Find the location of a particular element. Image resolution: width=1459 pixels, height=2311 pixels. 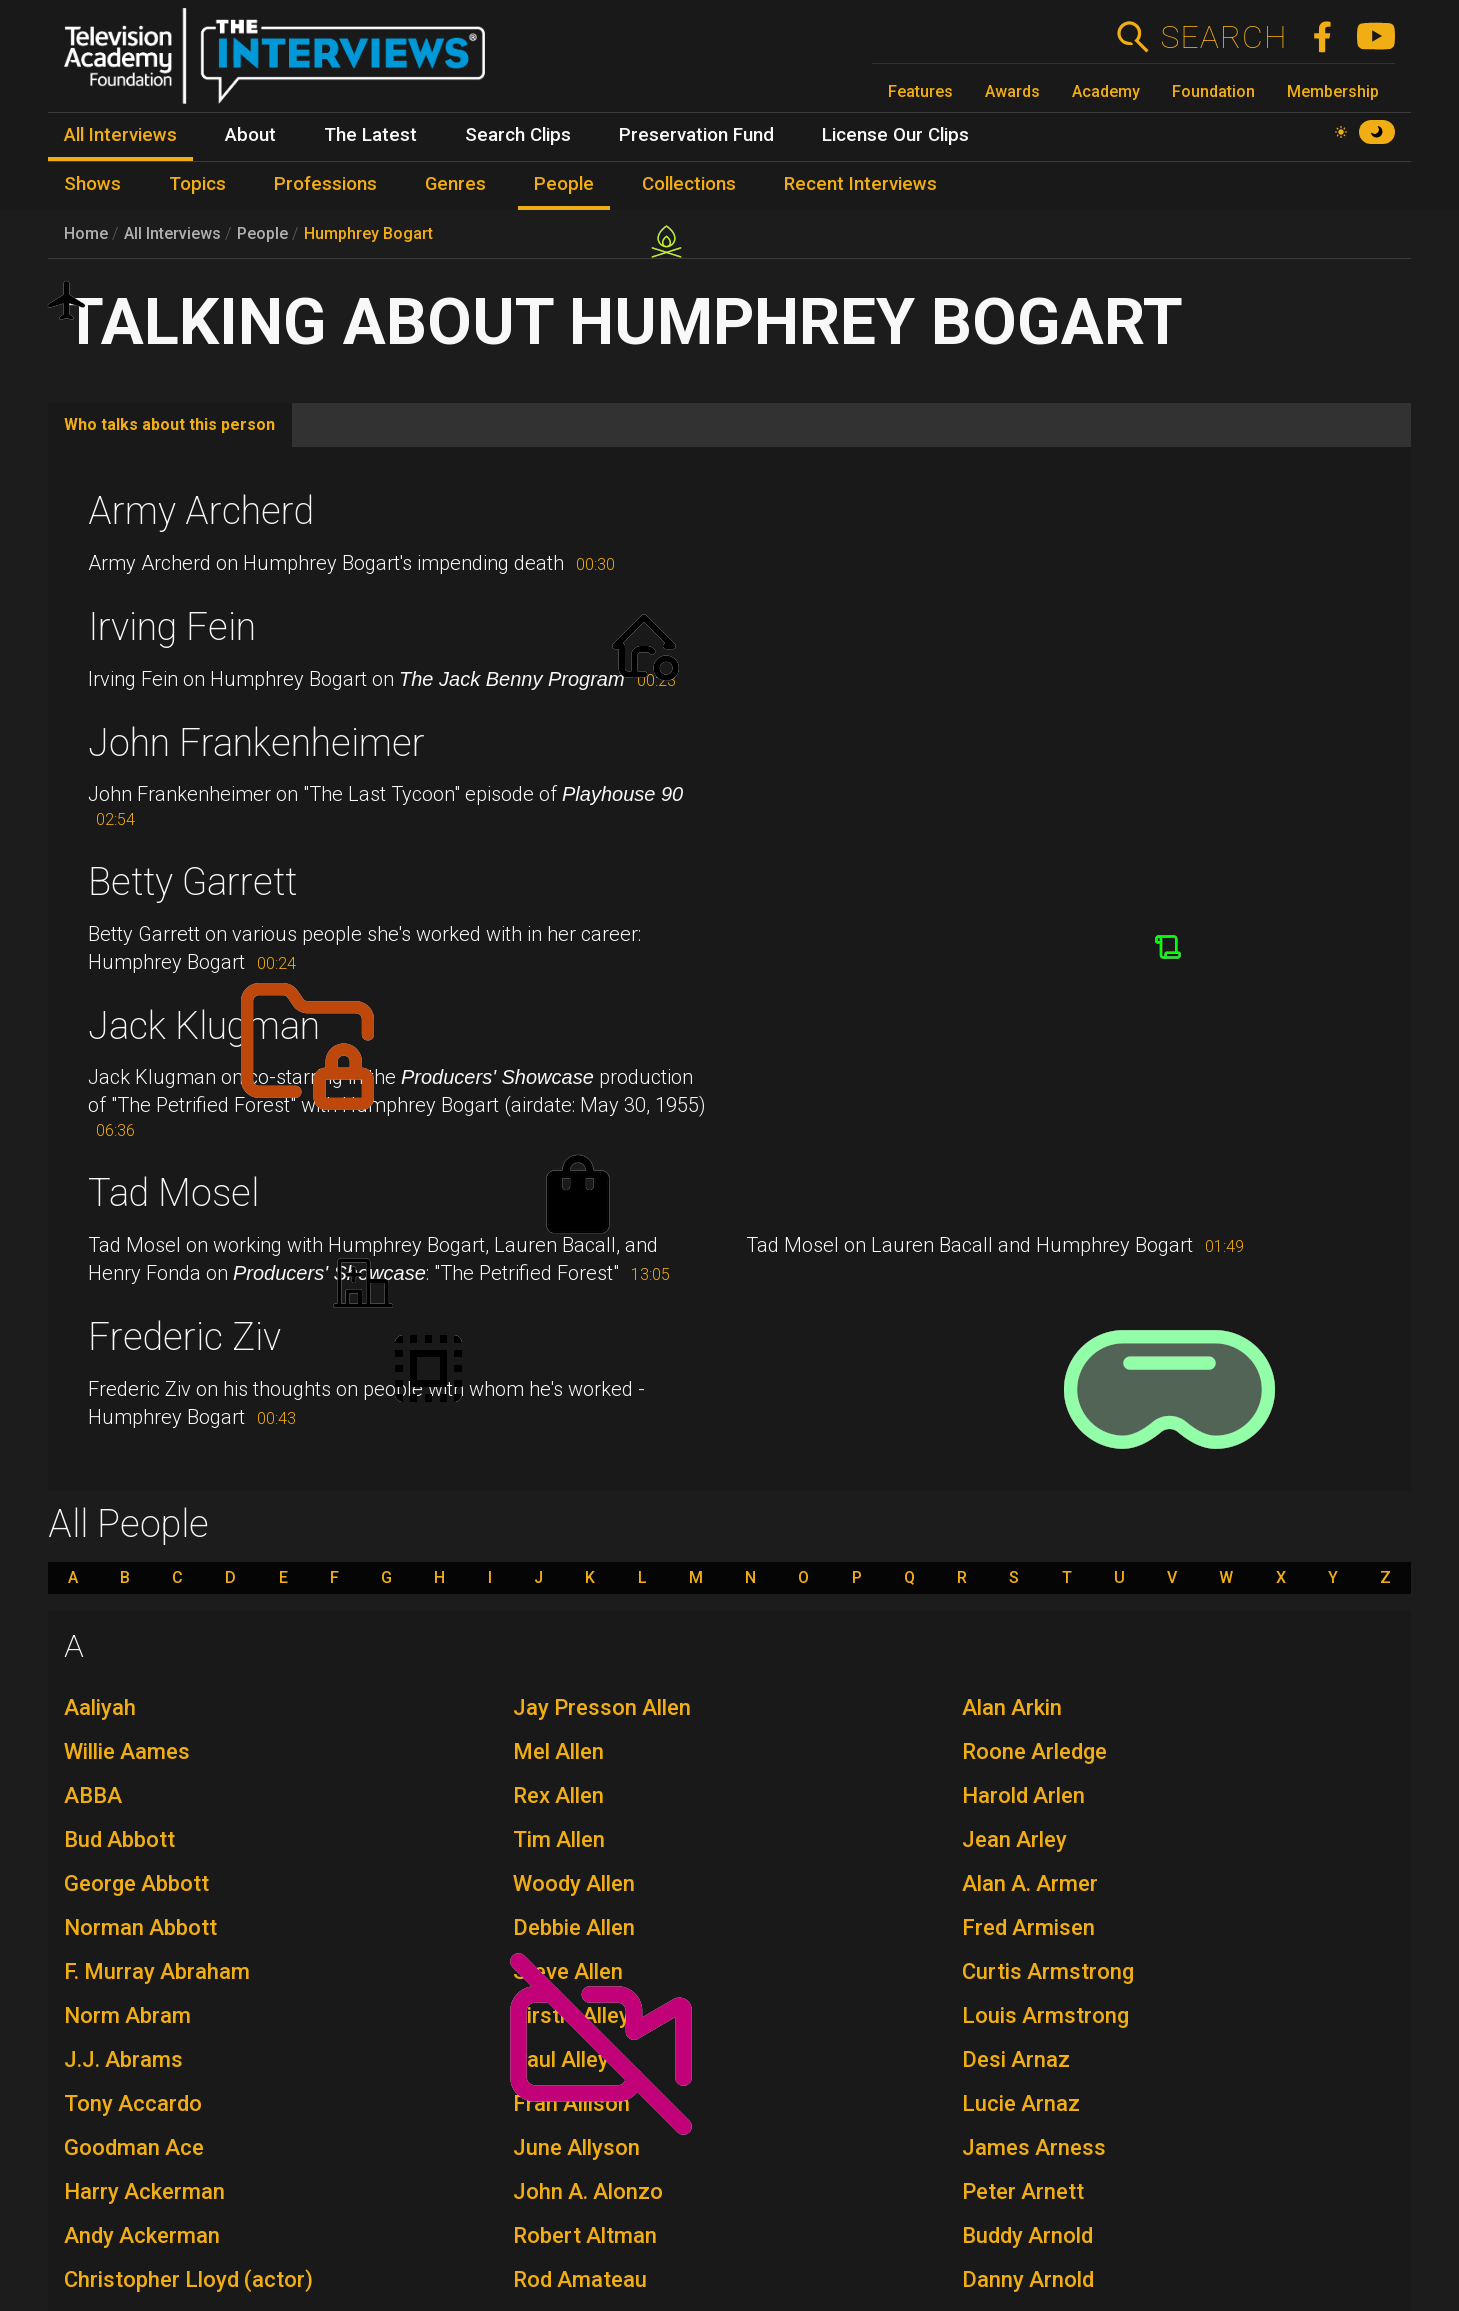

access a password-protected folder is located at coordinates (307, 1043).